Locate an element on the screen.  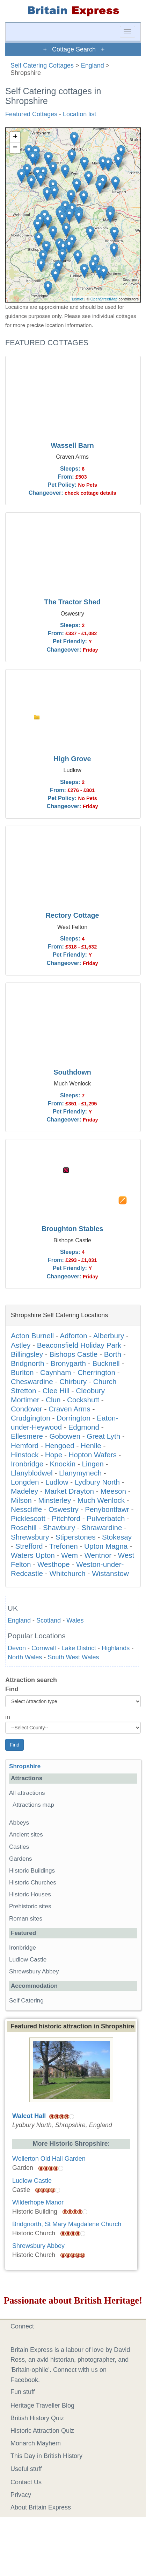
open Pages document editor is located at coordinates (123, 1200).